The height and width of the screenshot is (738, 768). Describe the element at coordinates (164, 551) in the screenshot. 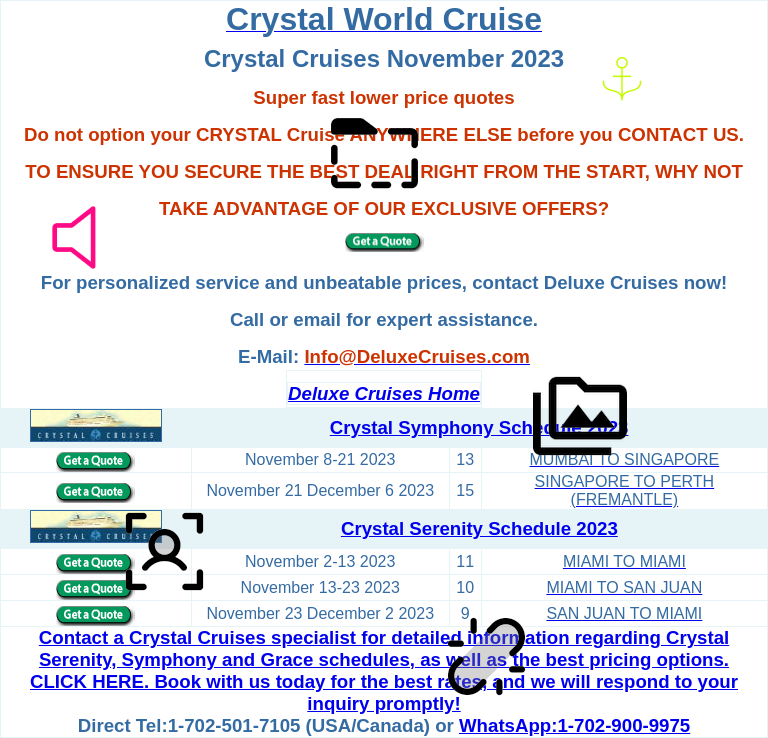

I see `focus on current user profile` at that location.